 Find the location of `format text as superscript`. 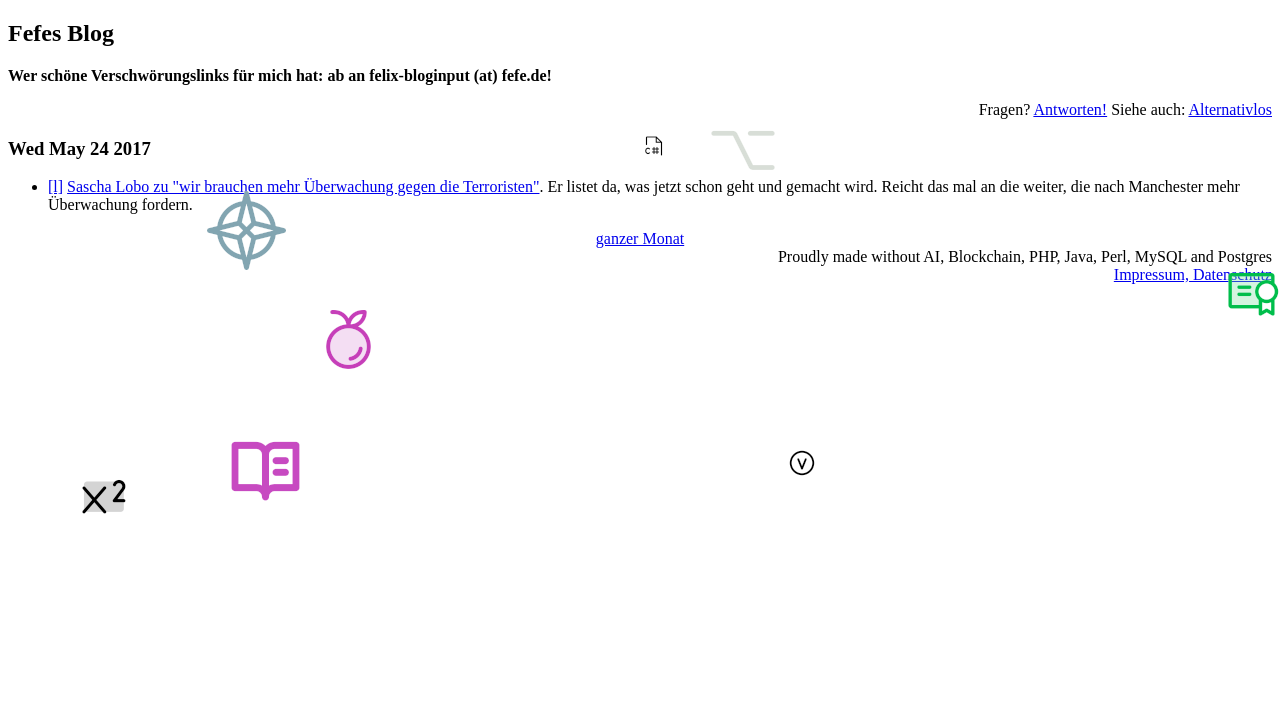

format text as superscript is located at coordinates (101, 497).